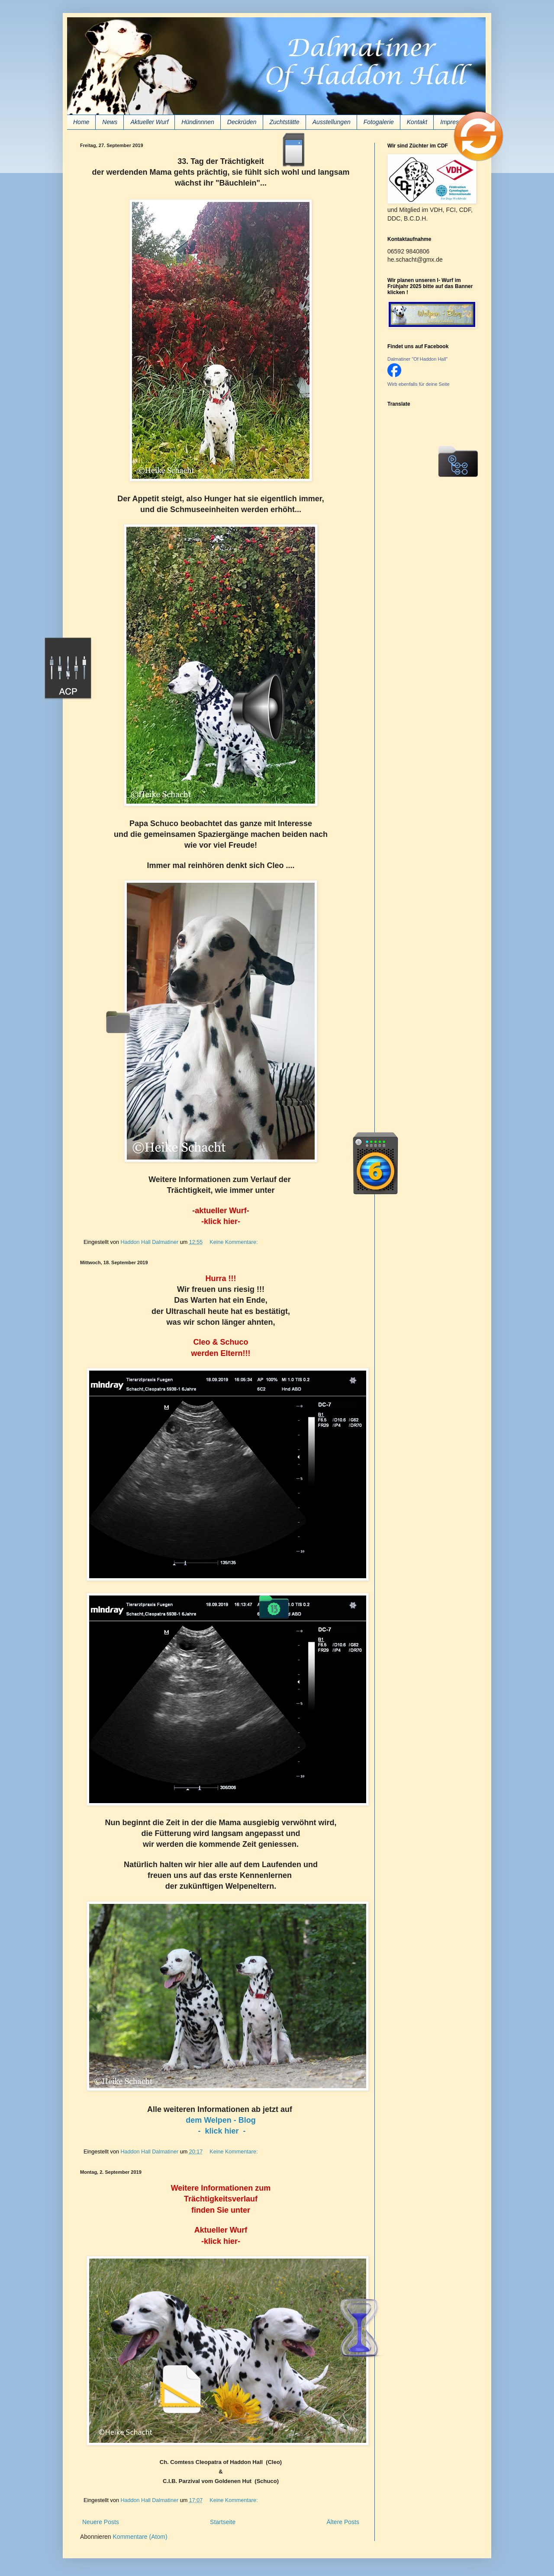 The width and height of the screenshot is (554, 2576). I want to click on access audio library in iMovie, so click(258, 707).